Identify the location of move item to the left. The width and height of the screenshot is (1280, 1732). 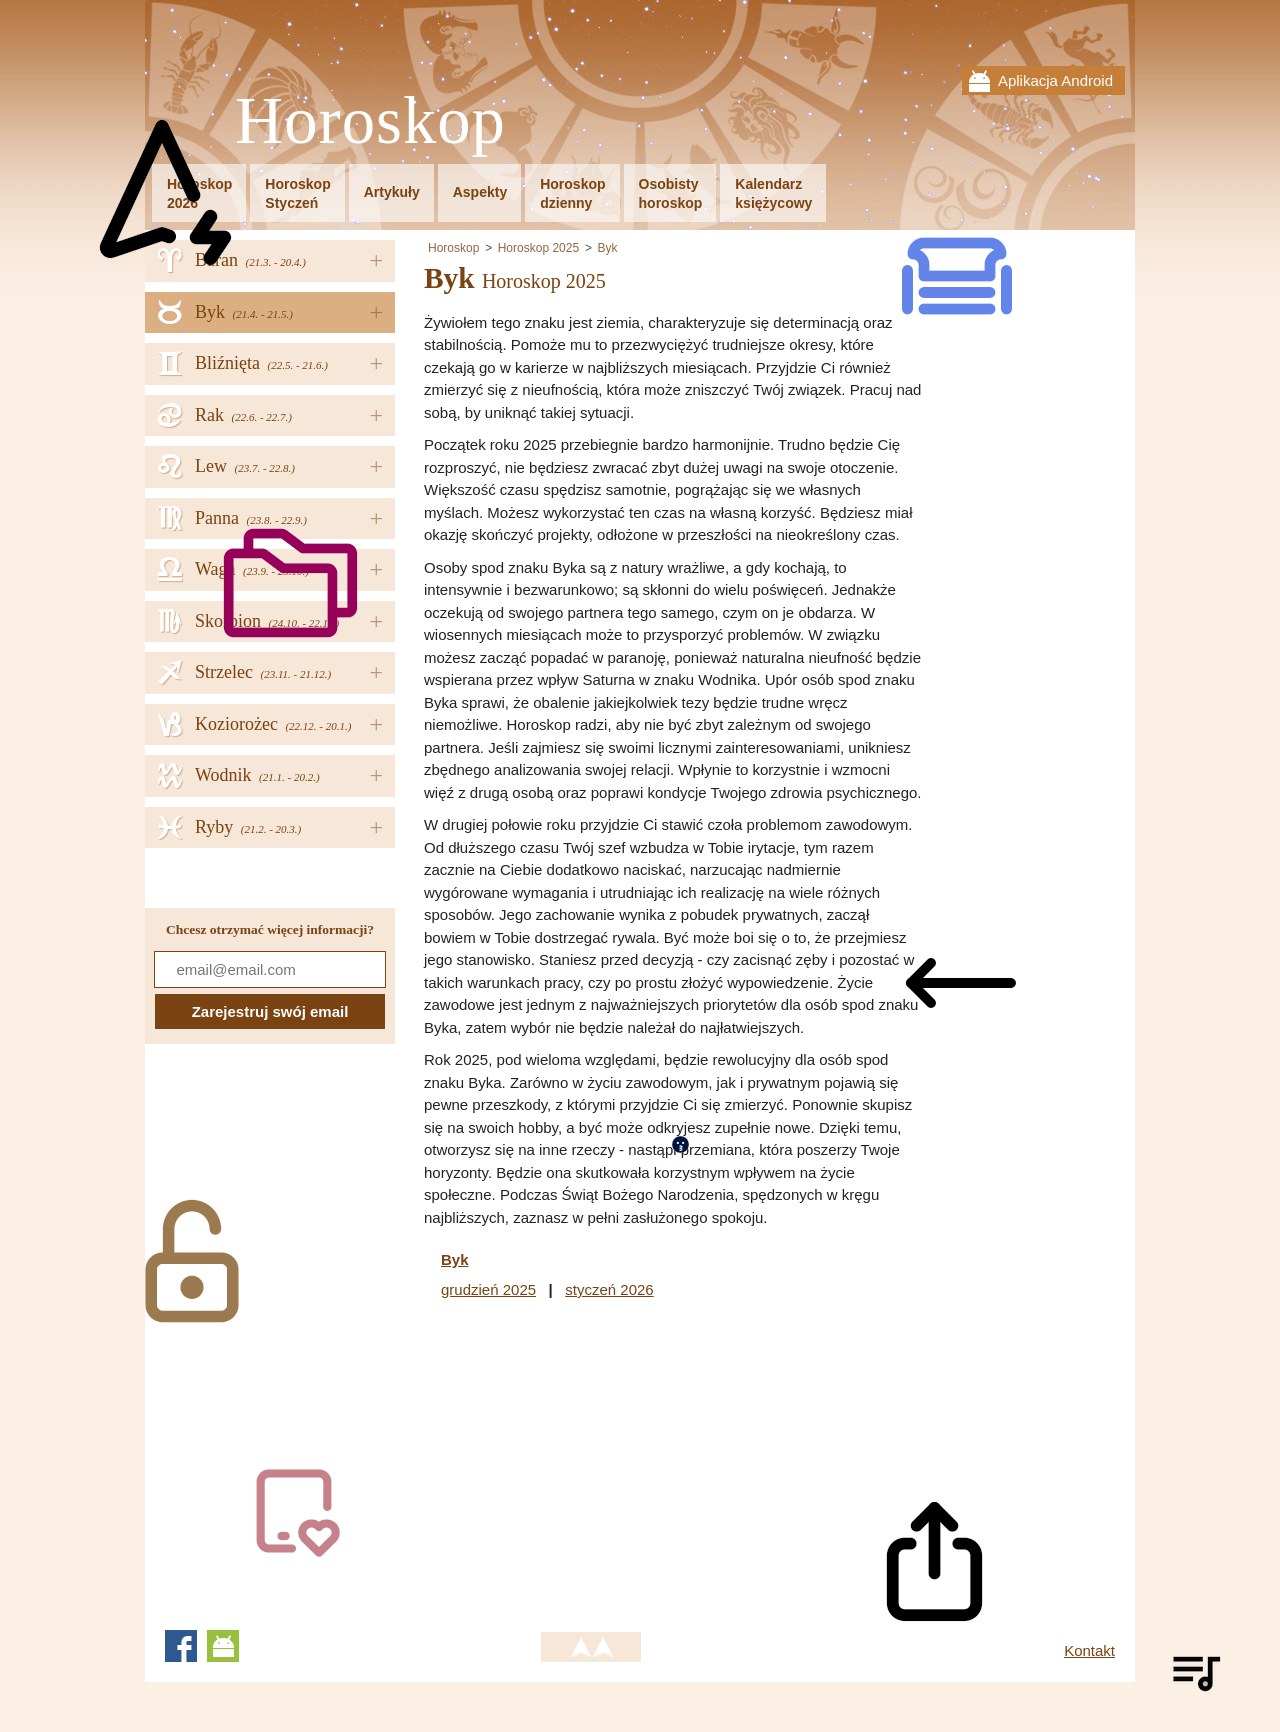
(961, 983).